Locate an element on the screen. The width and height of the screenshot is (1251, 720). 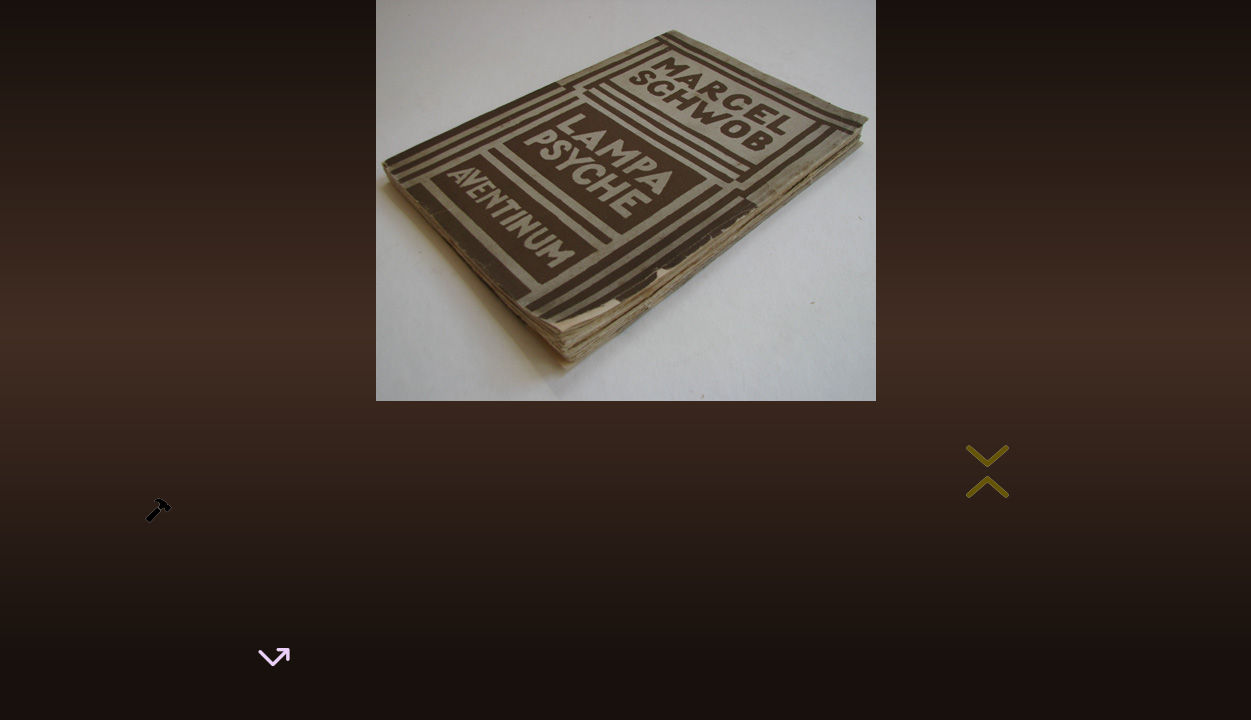
collapse or minimize an expanded section is located at coordinates (987, 471).